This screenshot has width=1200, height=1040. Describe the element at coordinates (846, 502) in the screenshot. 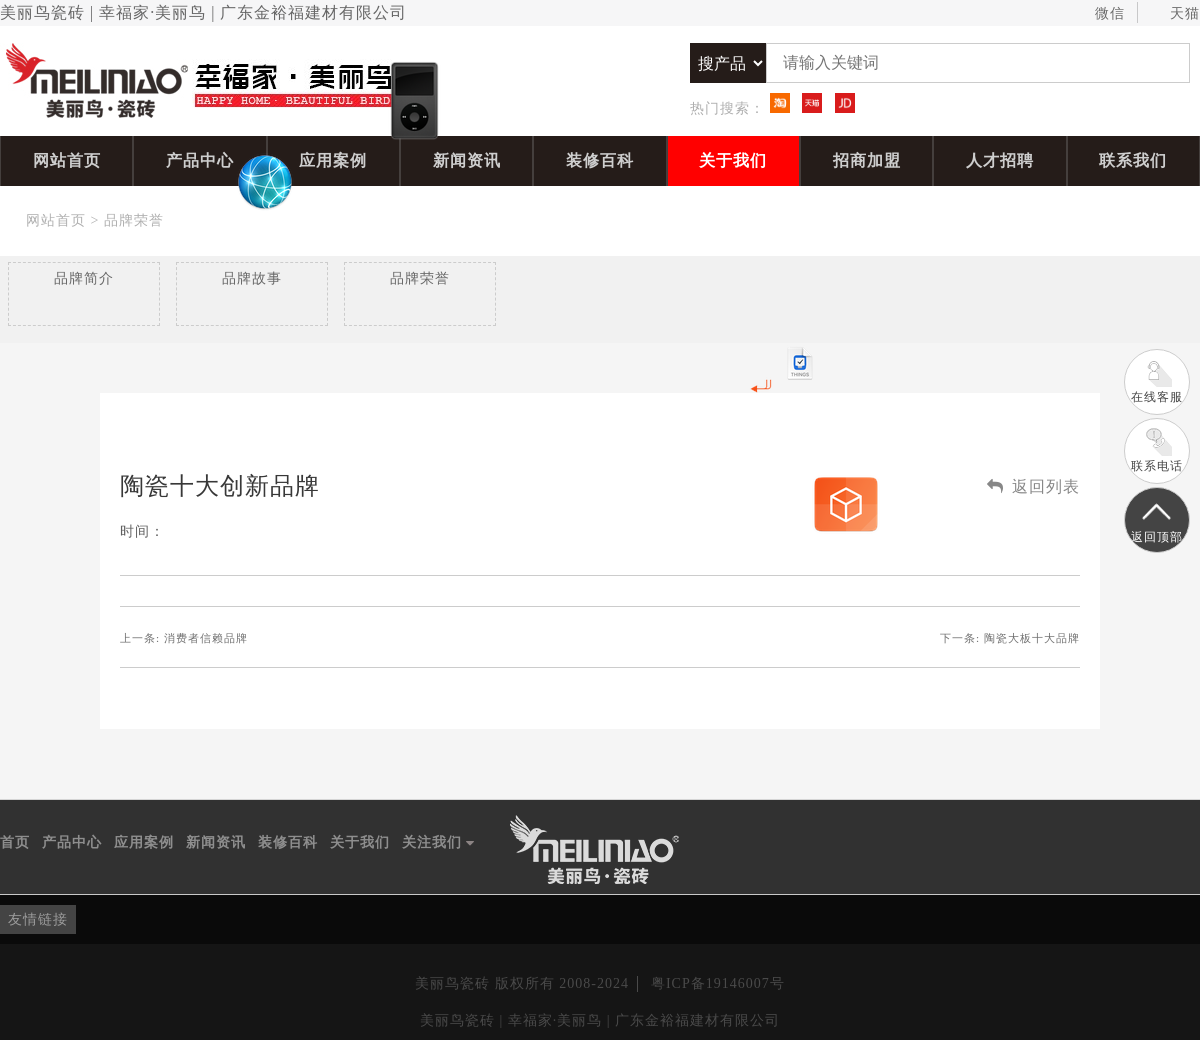

I see `open a 3D model file in STL binary format` at that location.